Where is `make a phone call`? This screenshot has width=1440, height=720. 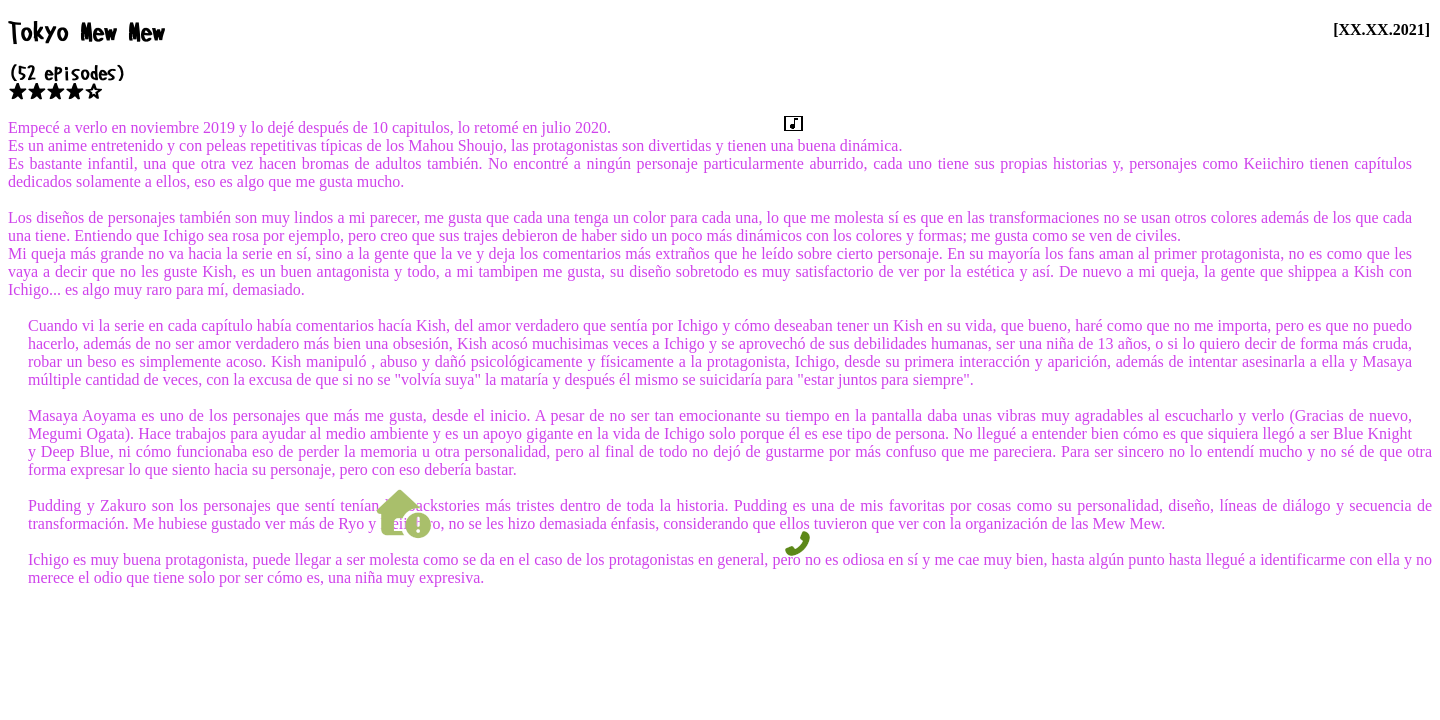 make a phone call is located at coordinates (797, 543).